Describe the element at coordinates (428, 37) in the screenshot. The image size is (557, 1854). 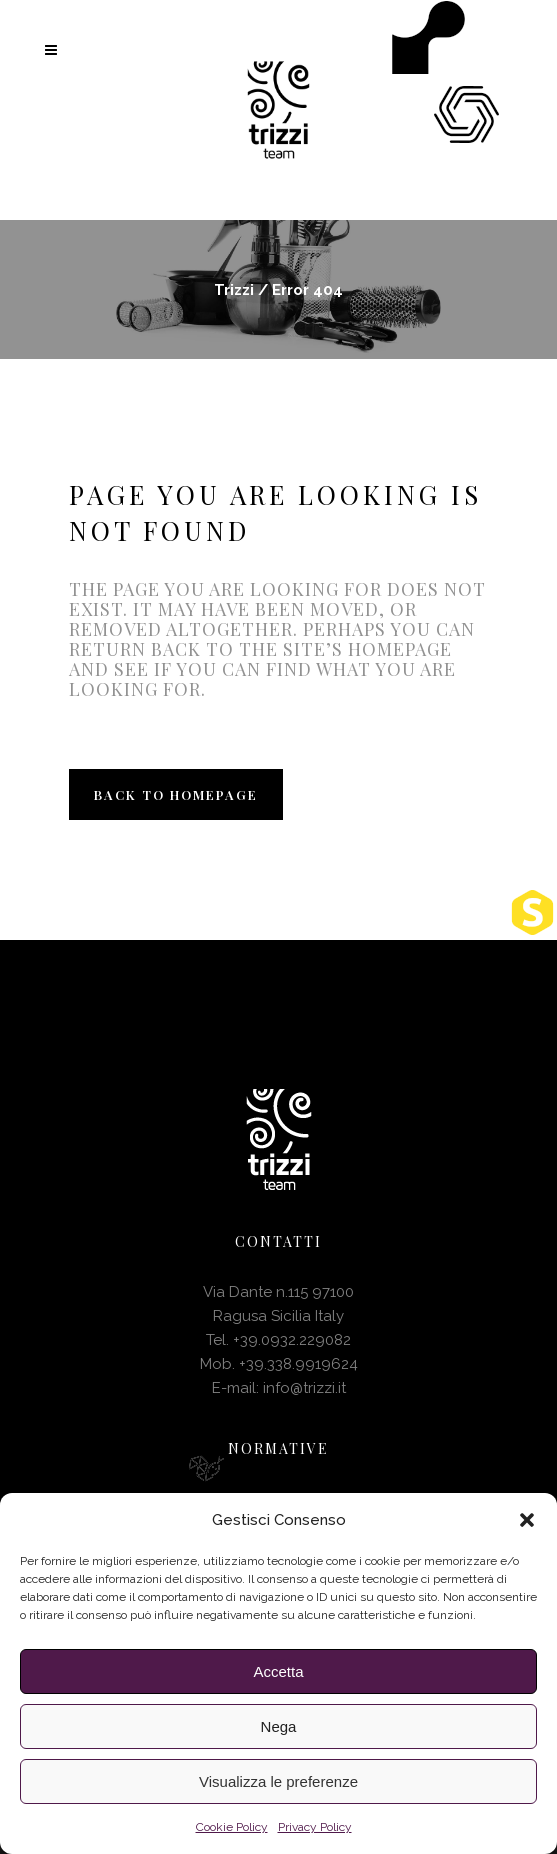
I see `render cloud platform logo` at that location.